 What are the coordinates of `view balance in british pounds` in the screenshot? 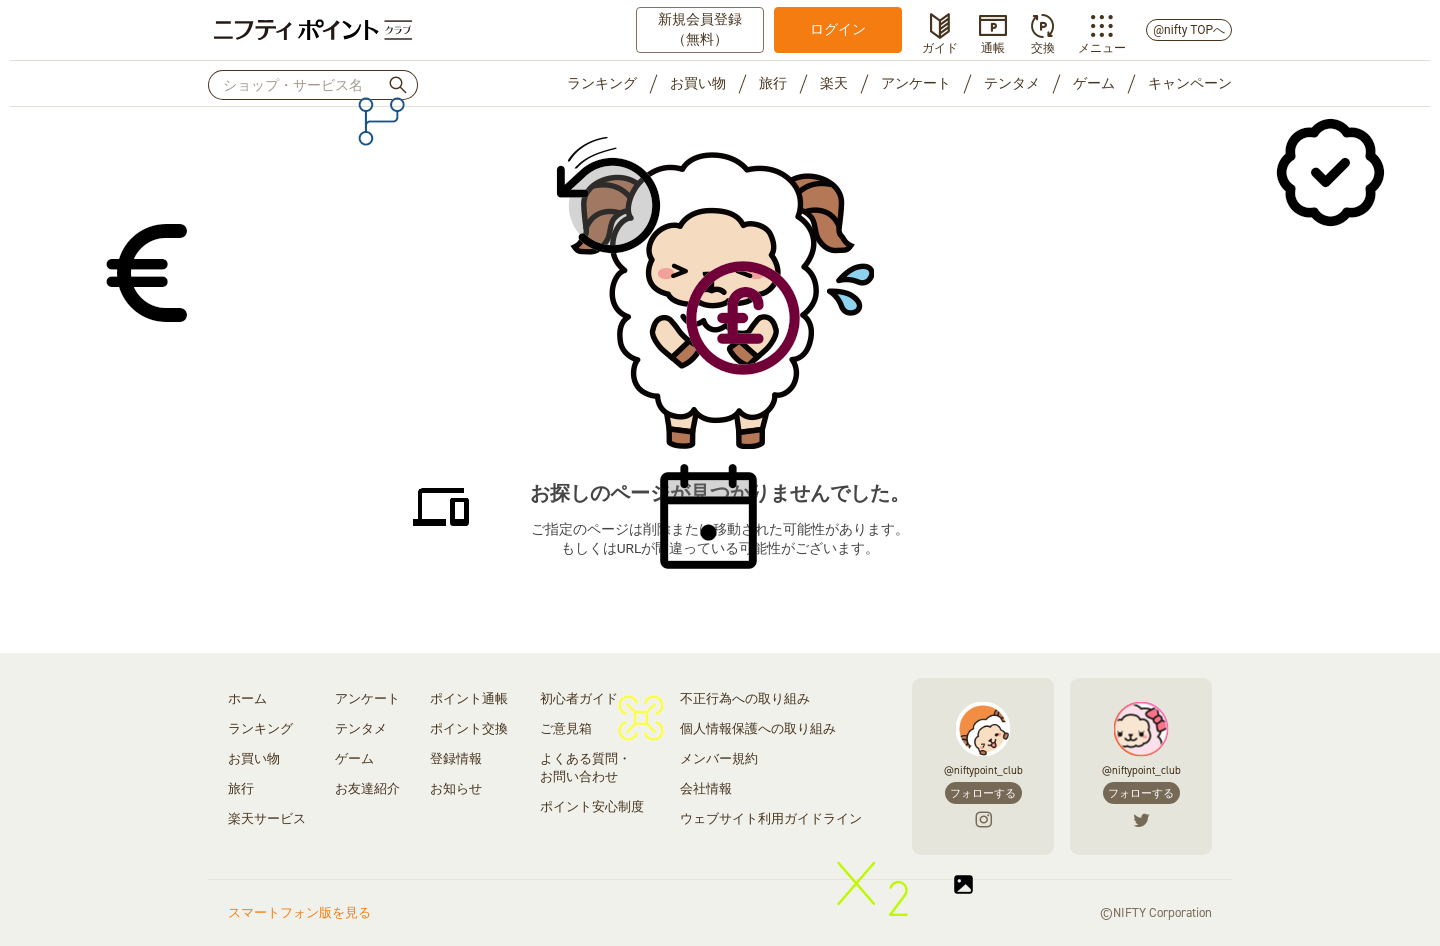 It's located at (743, 318).